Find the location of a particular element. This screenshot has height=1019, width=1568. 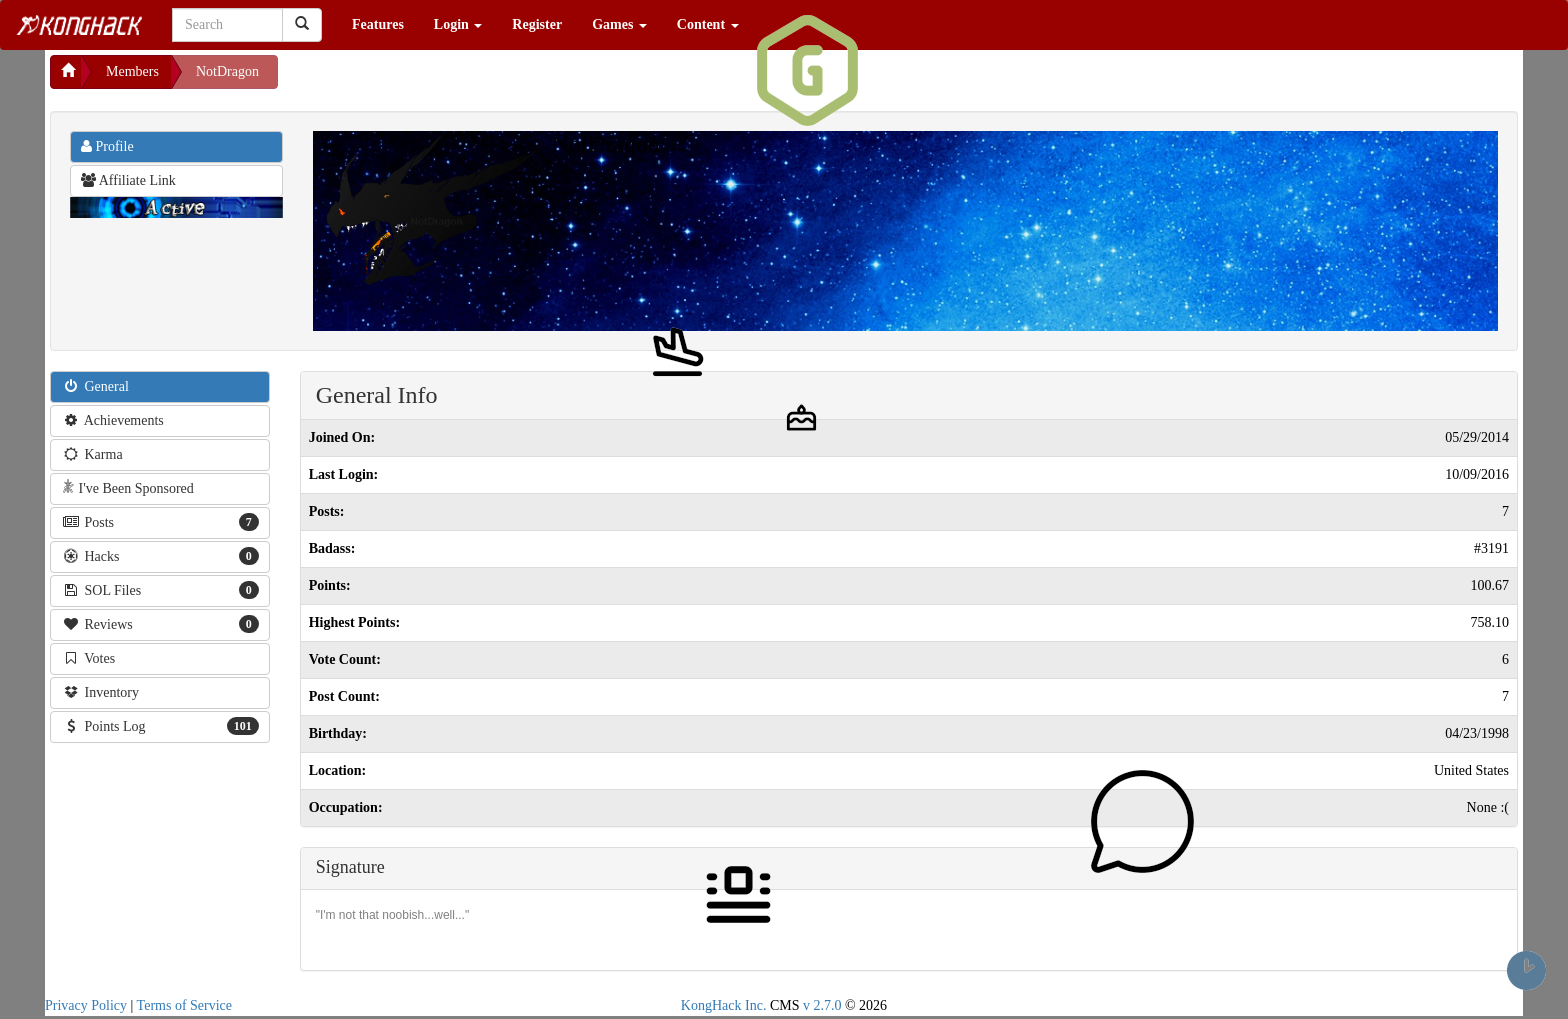

center-align an element within its container is located at coordinates (738, 894).